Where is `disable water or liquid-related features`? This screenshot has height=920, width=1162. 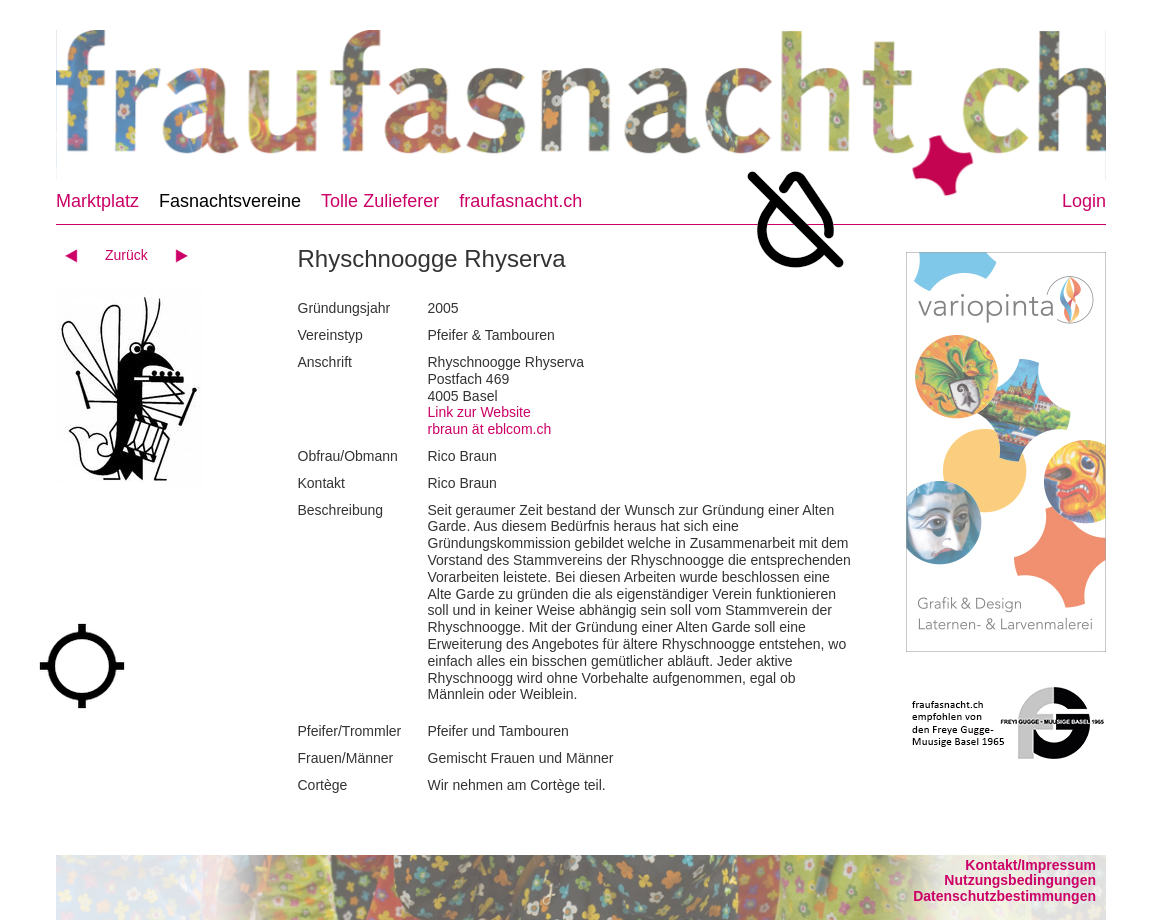 disable water or liquid-related features is located at coordinates (795, 219).